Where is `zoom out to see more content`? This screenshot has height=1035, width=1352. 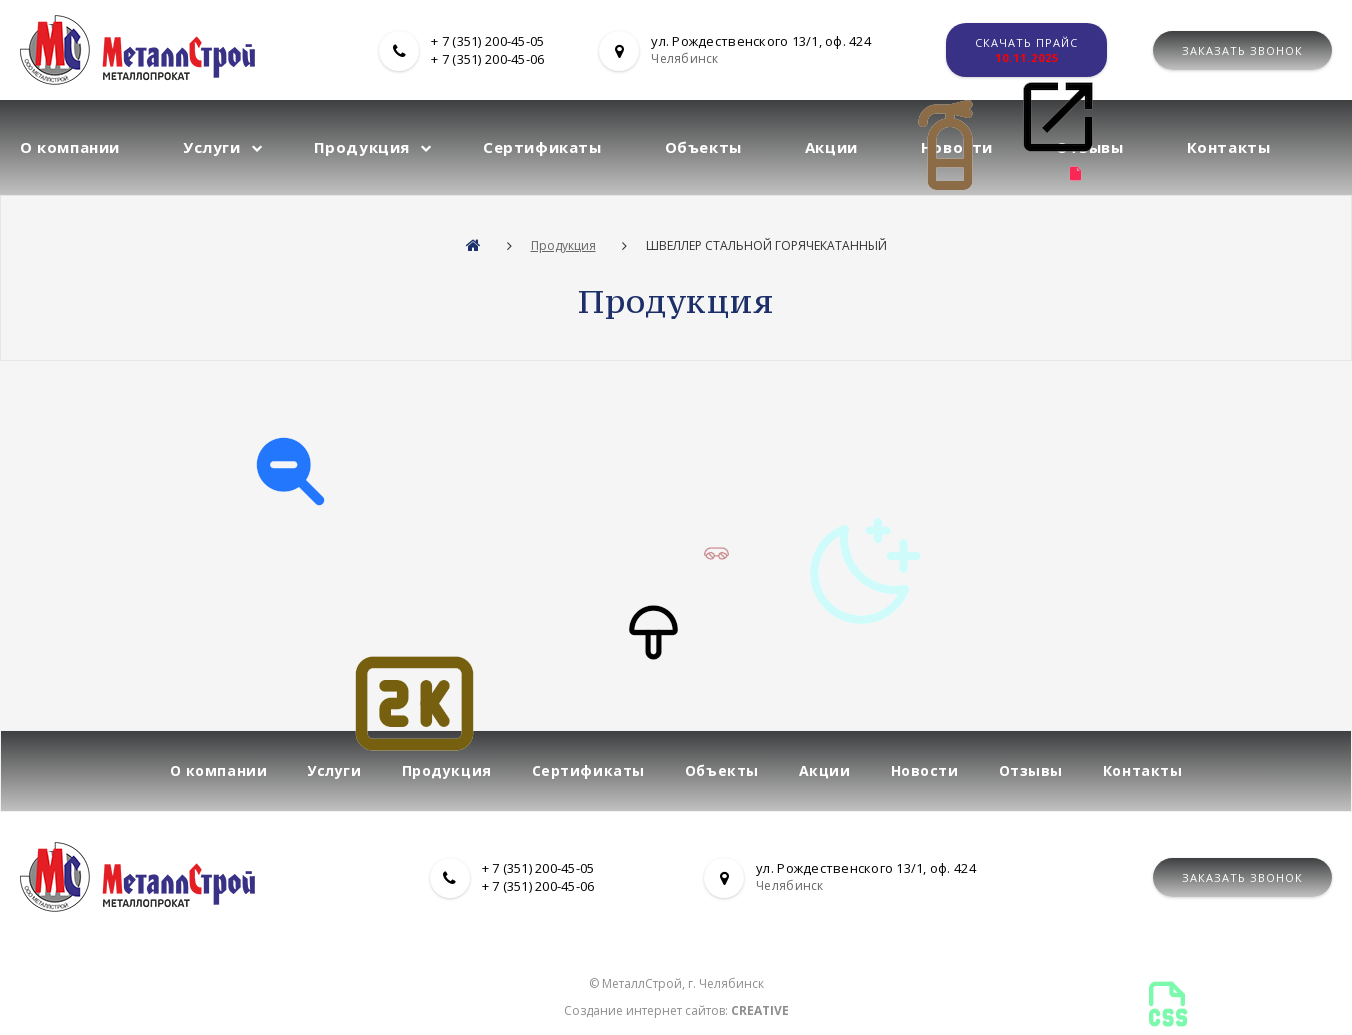
zoom out to see more content is located at coordinates (290, 471).